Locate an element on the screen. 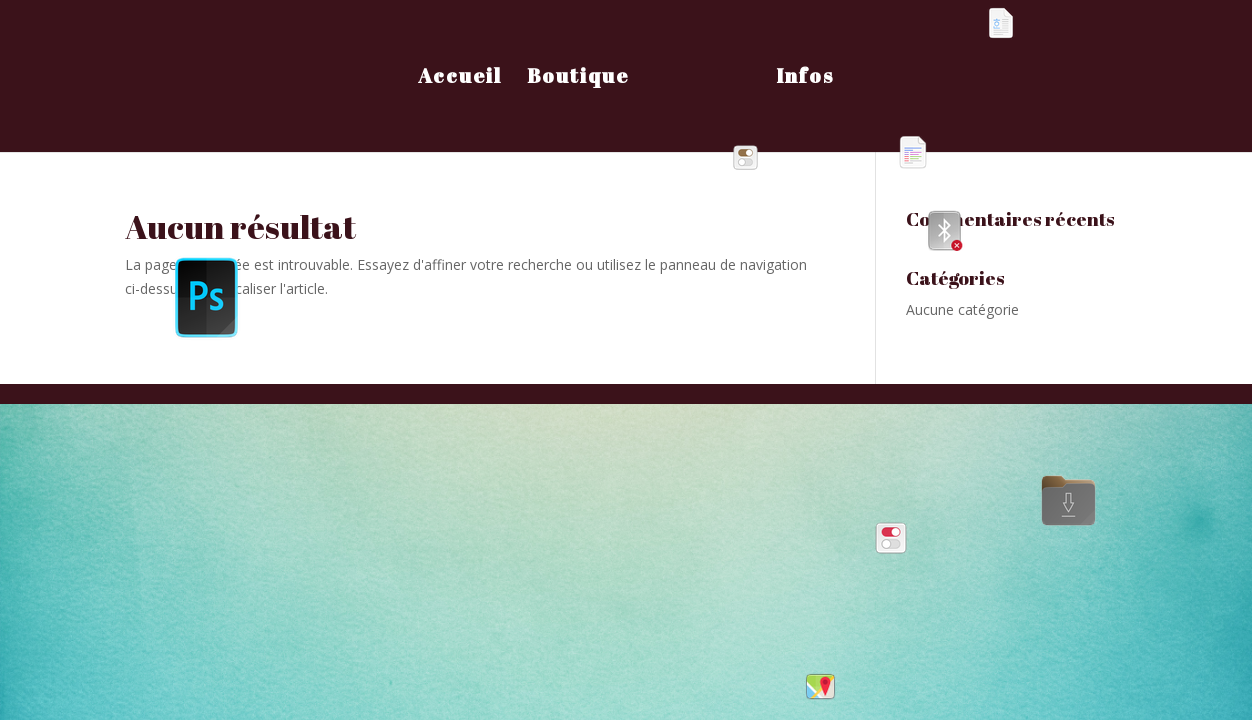  a script or code file is located at coordinates (913, 152).